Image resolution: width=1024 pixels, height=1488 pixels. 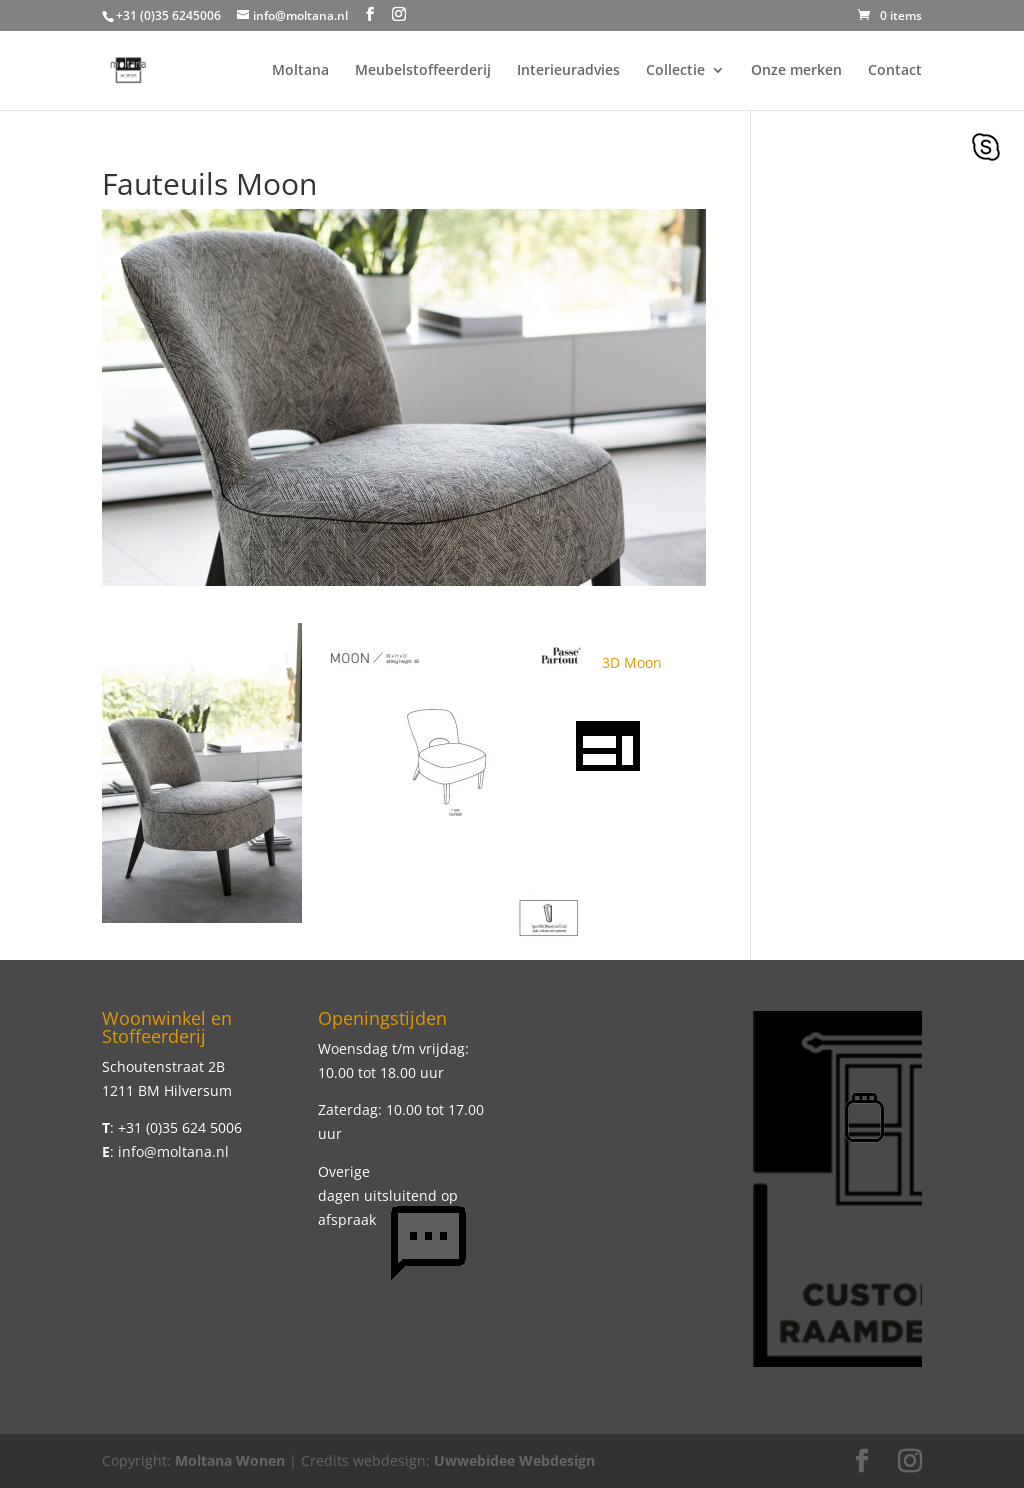 What do you see at coordinates (986, 147) in the screenshot?
I see `open Skype app` at bounding box center [986, 147].